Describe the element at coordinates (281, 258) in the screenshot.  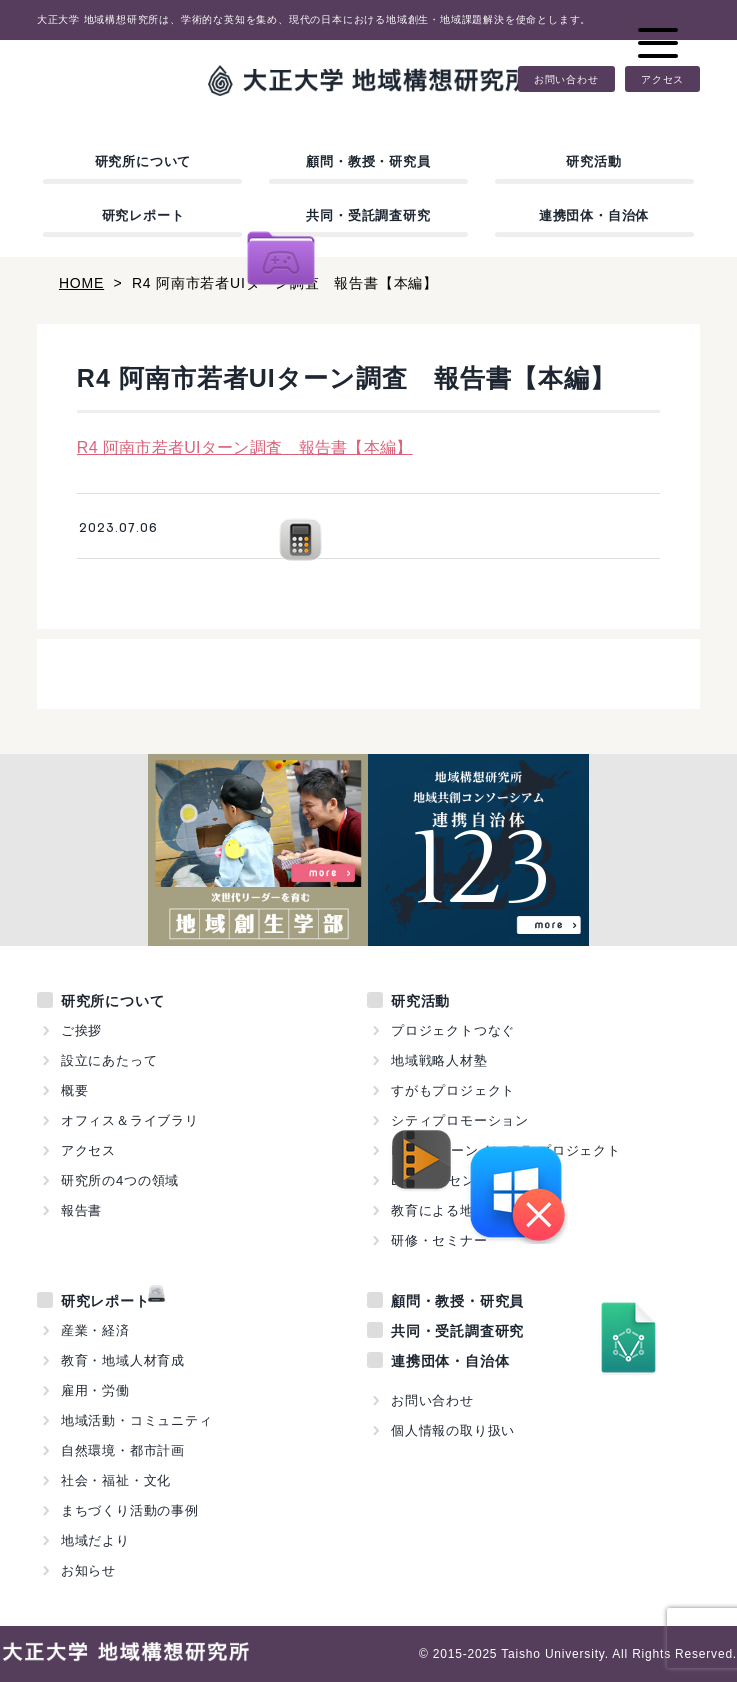
I see `open your games folder` at that location.